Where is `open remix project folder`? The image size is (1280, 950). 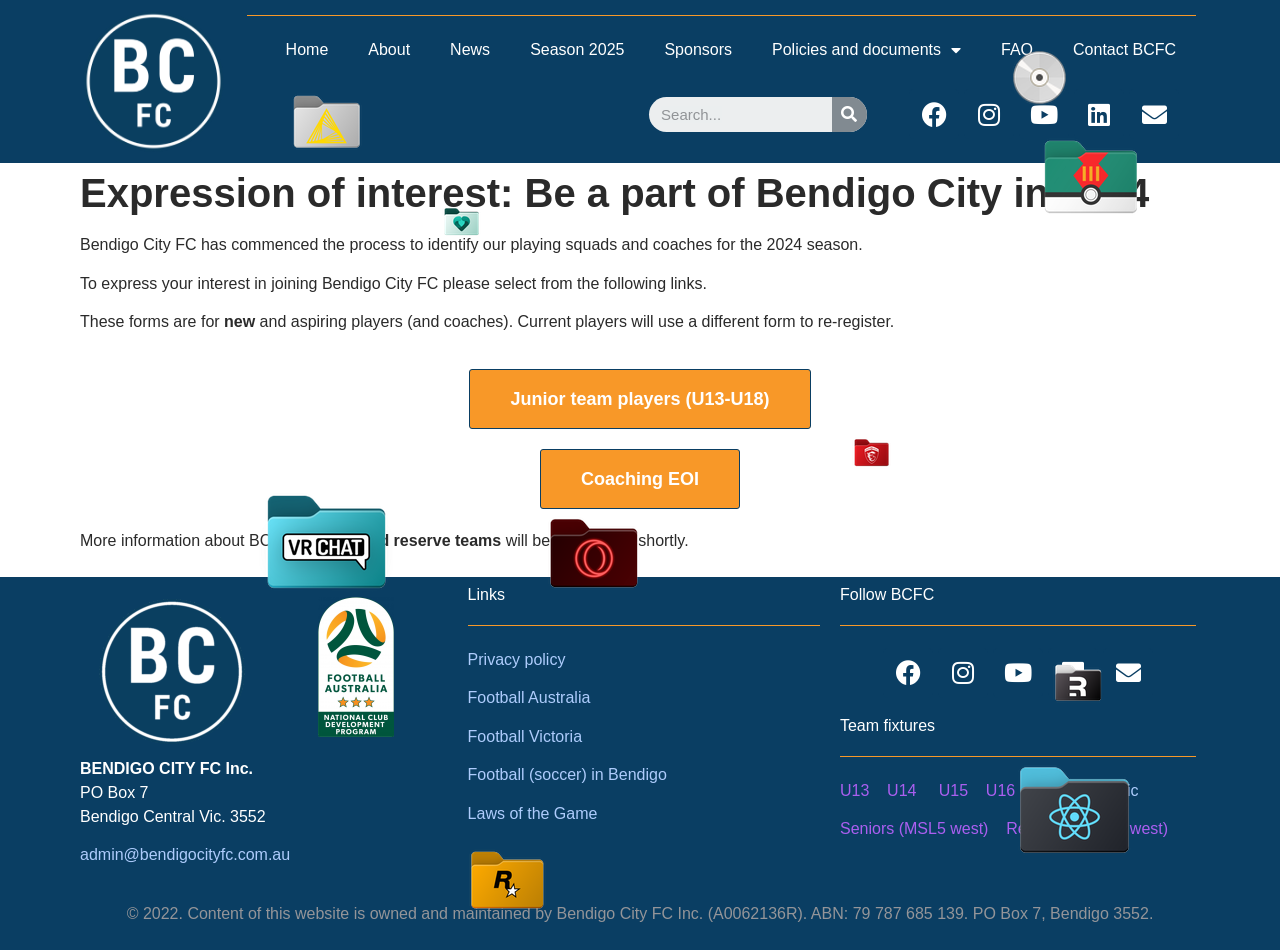 open remix project folder is located at coordinates (1078, 684).